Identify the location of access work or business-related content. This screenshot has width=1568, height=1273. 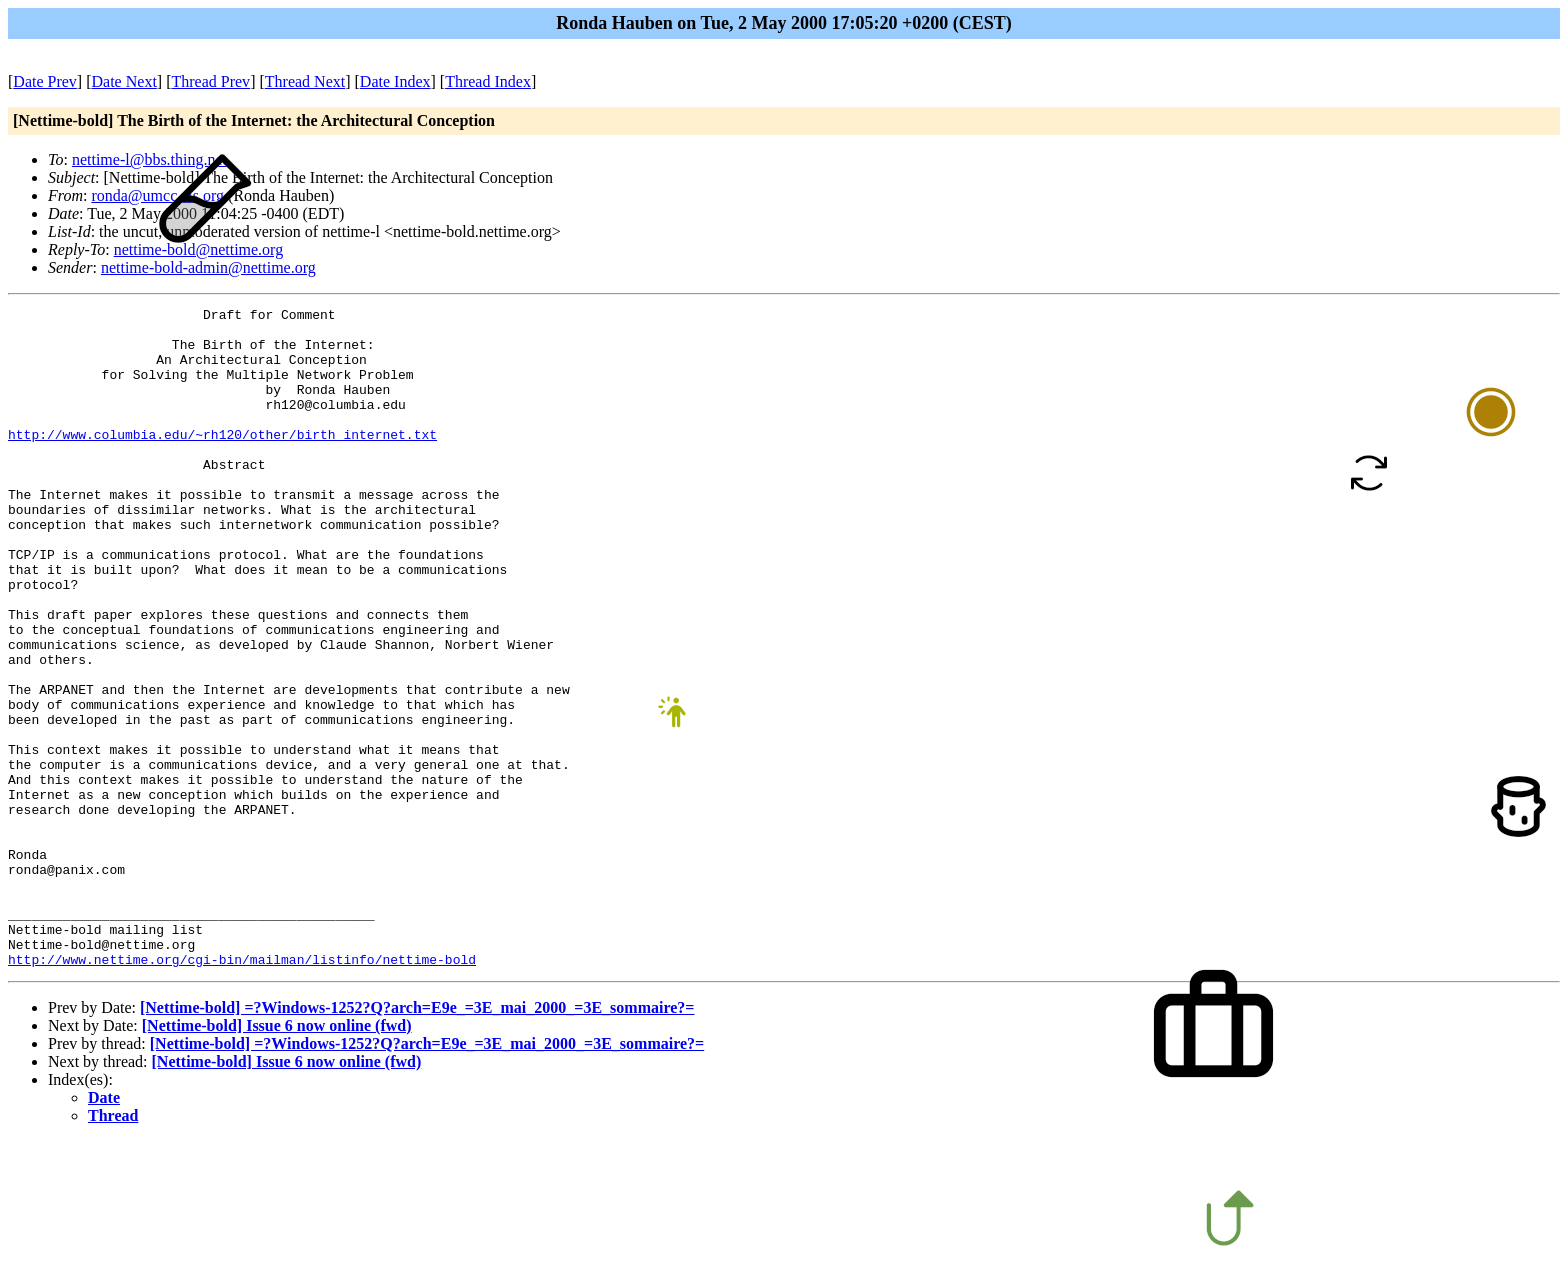
(1213, 1023).